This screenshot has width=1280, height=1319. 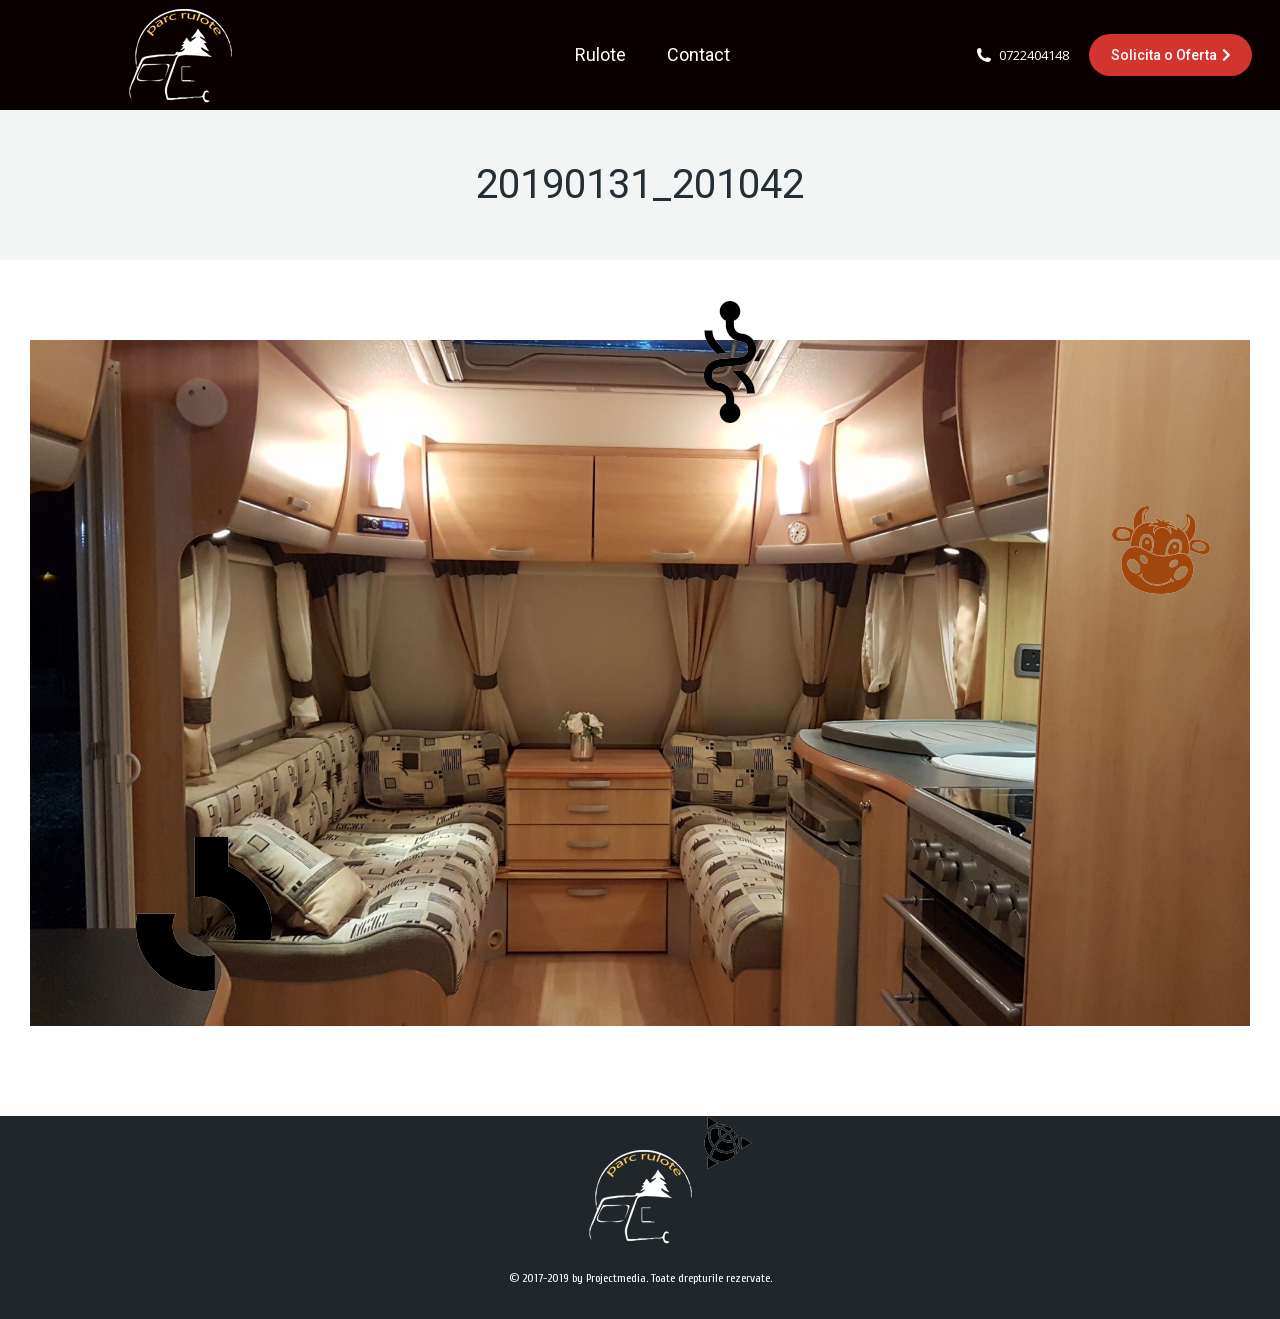 What do you see at coordinates (1161, 550) in the screenshot?
I see `open the HappyCow app for finding vegan and vegetarian restaurants` at bounding box center [1161, 550].